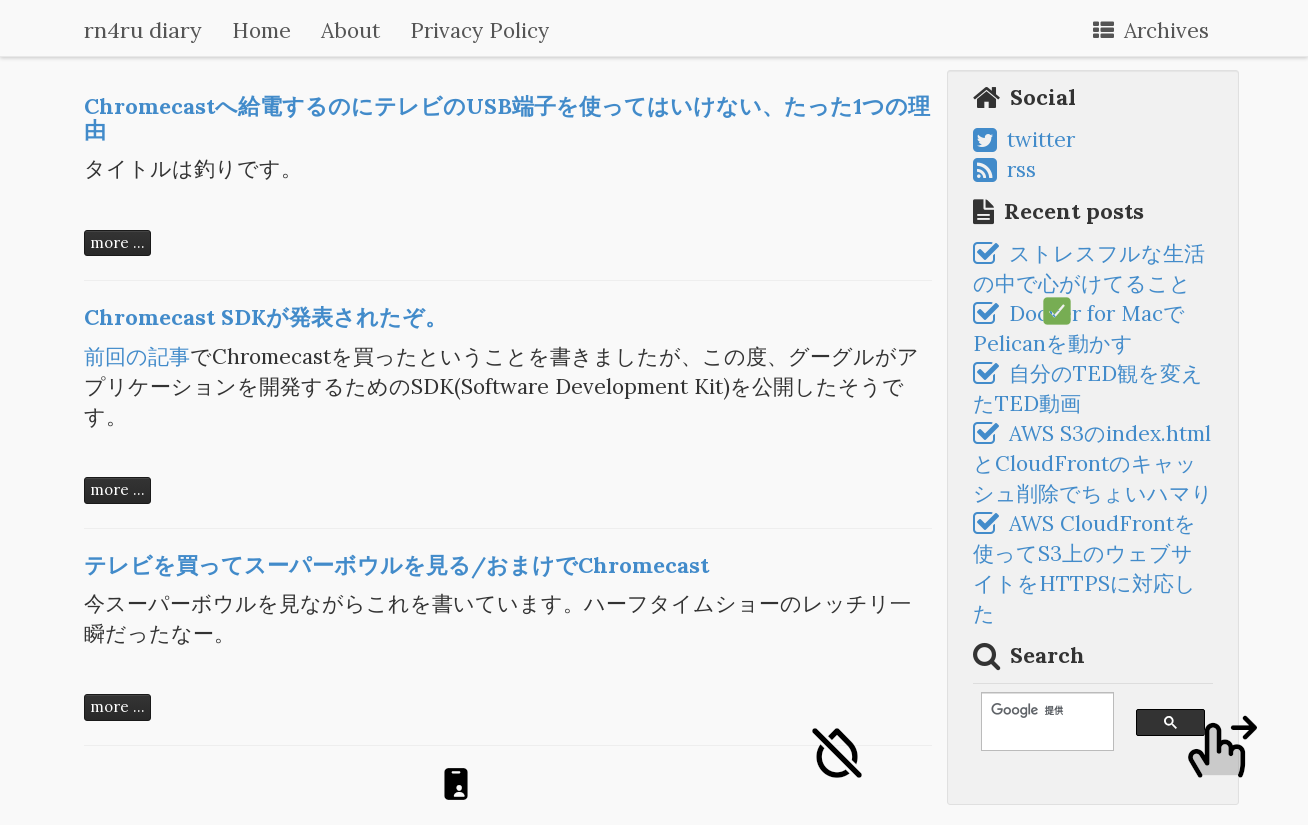  I want to click on swipe right to continue or advance, so click(1219, 749).